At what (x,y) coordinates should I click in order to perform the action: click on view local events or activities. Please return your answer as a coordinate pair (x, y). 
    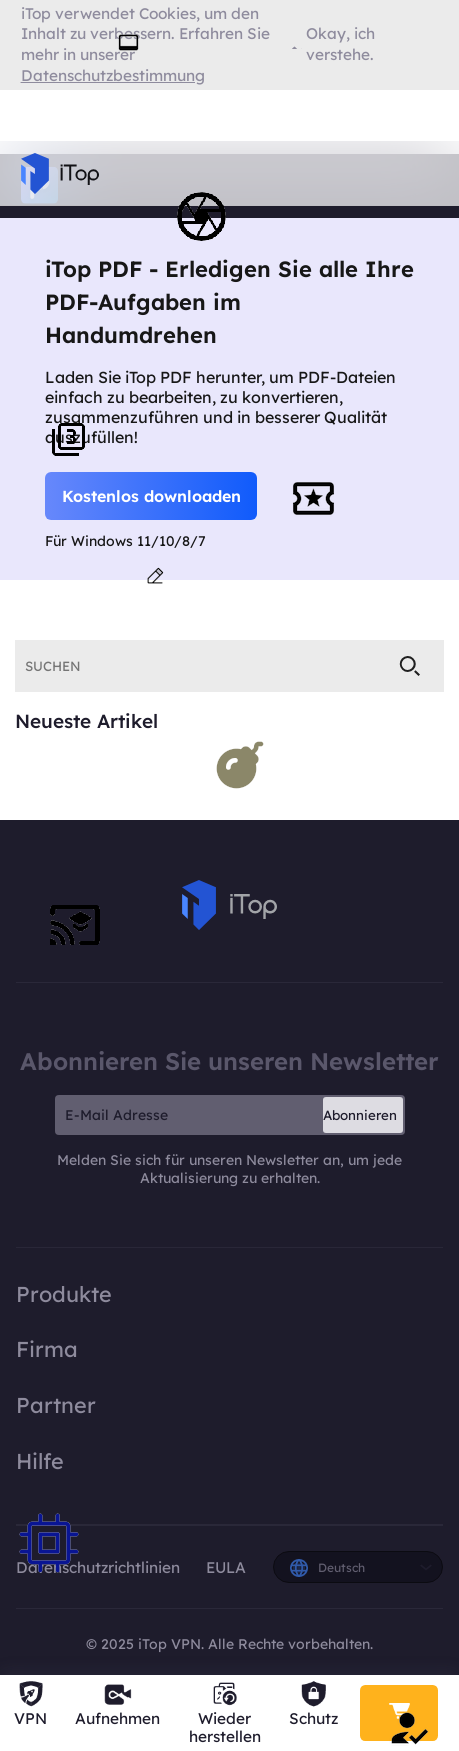
    Looking at the image, I should click on (313, 498).